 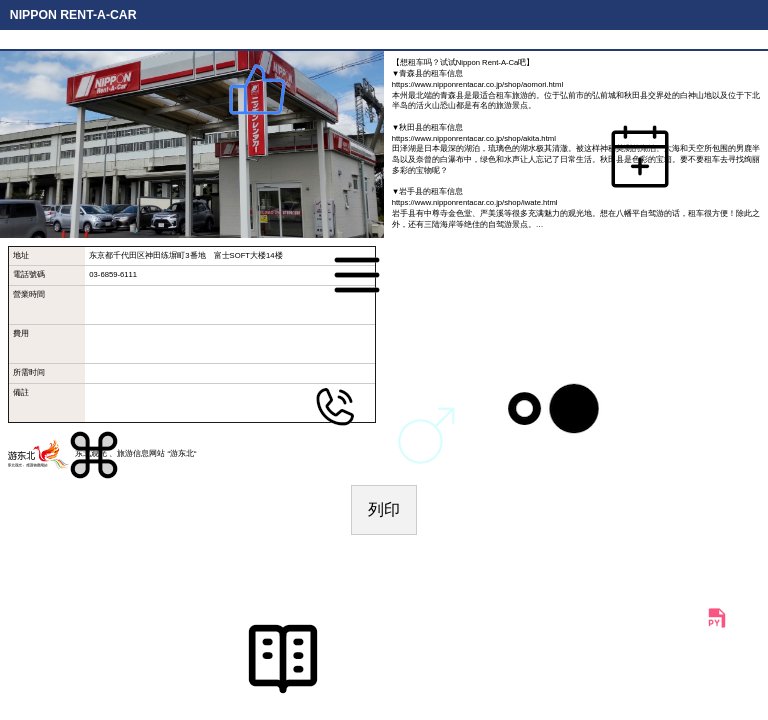 I want to click on make a phone call, so click(x=336, y=406).